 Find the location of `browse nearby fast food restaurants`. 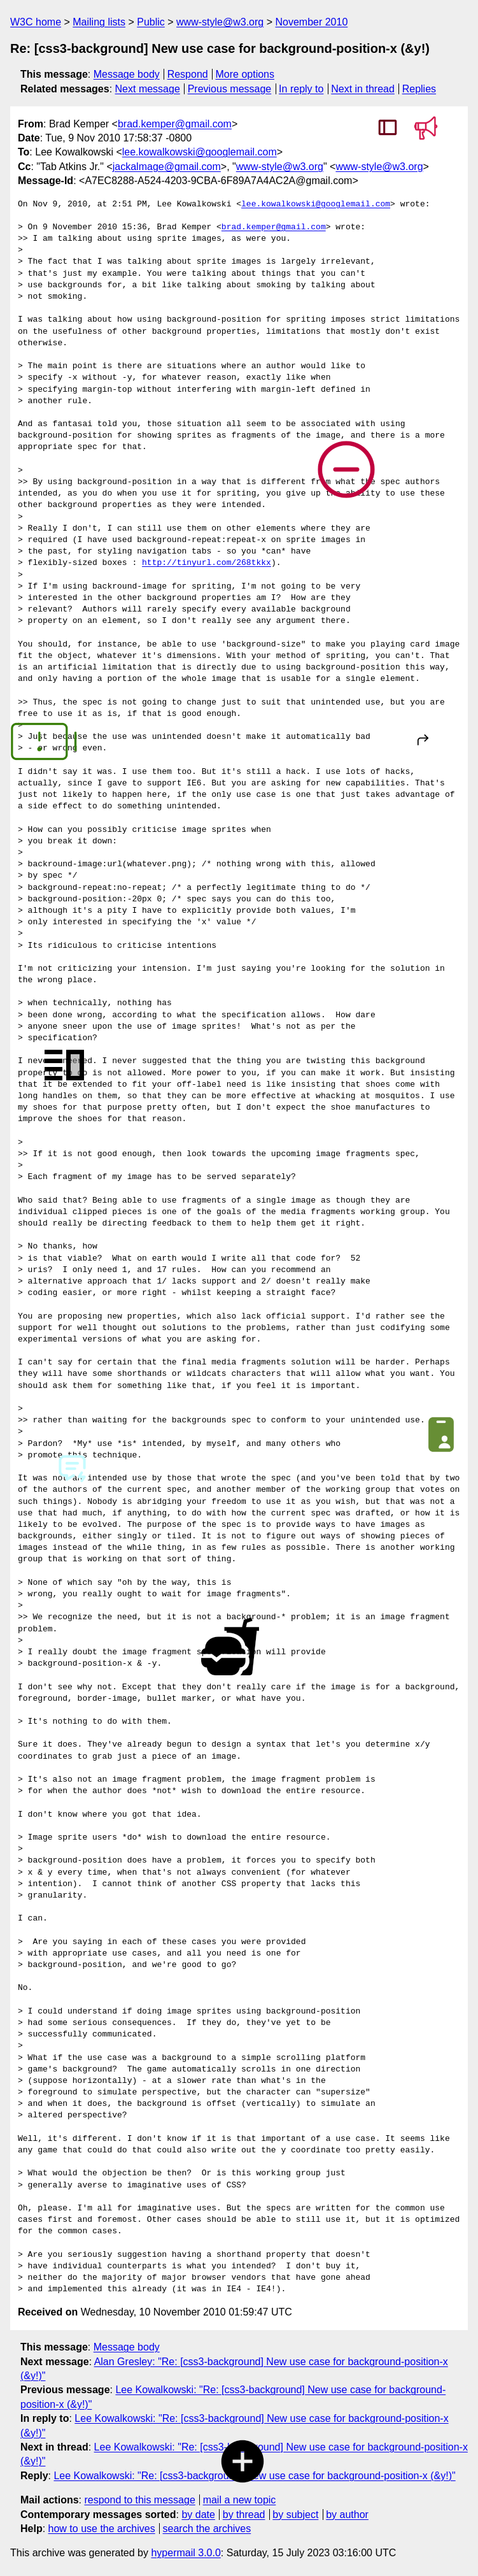

browse nearby fast food restaurants is located at coordinates (230, 1646).